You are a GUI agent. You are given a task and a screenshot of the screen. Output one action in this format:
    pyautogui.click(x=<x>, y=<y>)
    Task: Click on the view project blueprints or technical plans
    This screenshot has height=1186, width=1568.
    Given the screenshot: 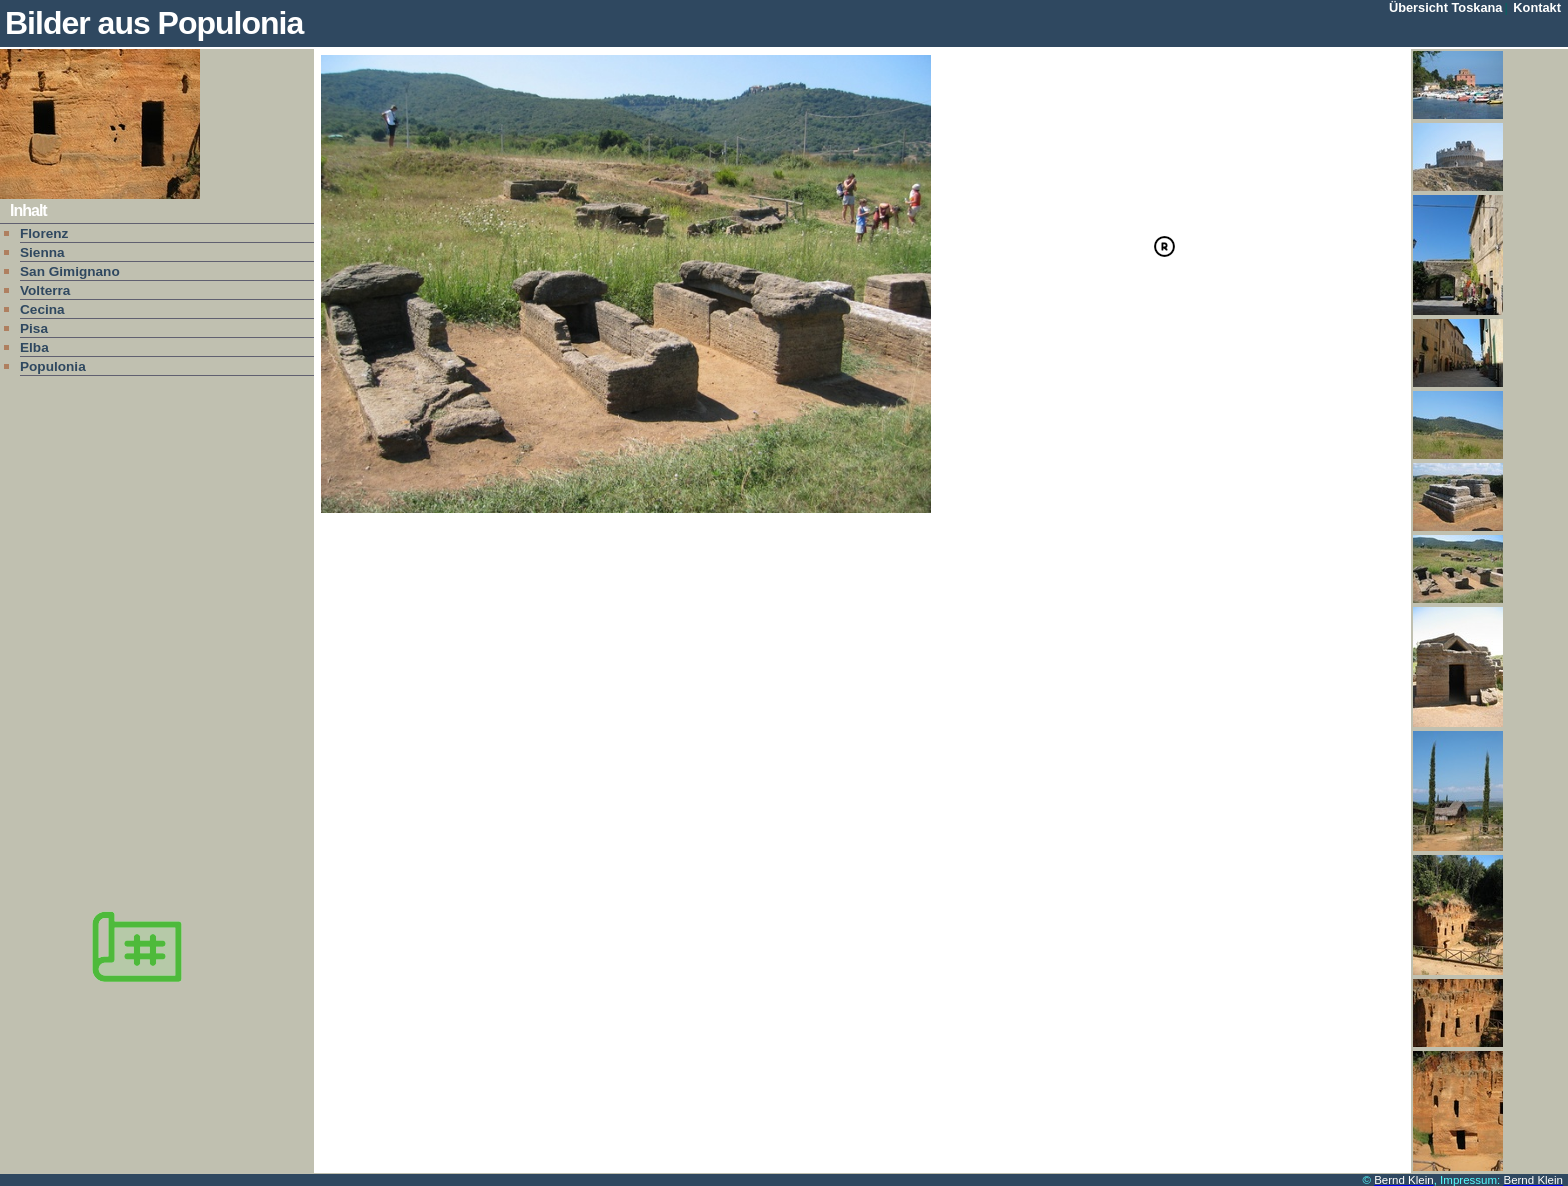 What is the action you would take?
    pyautogui.click(x=137, y=950)
    